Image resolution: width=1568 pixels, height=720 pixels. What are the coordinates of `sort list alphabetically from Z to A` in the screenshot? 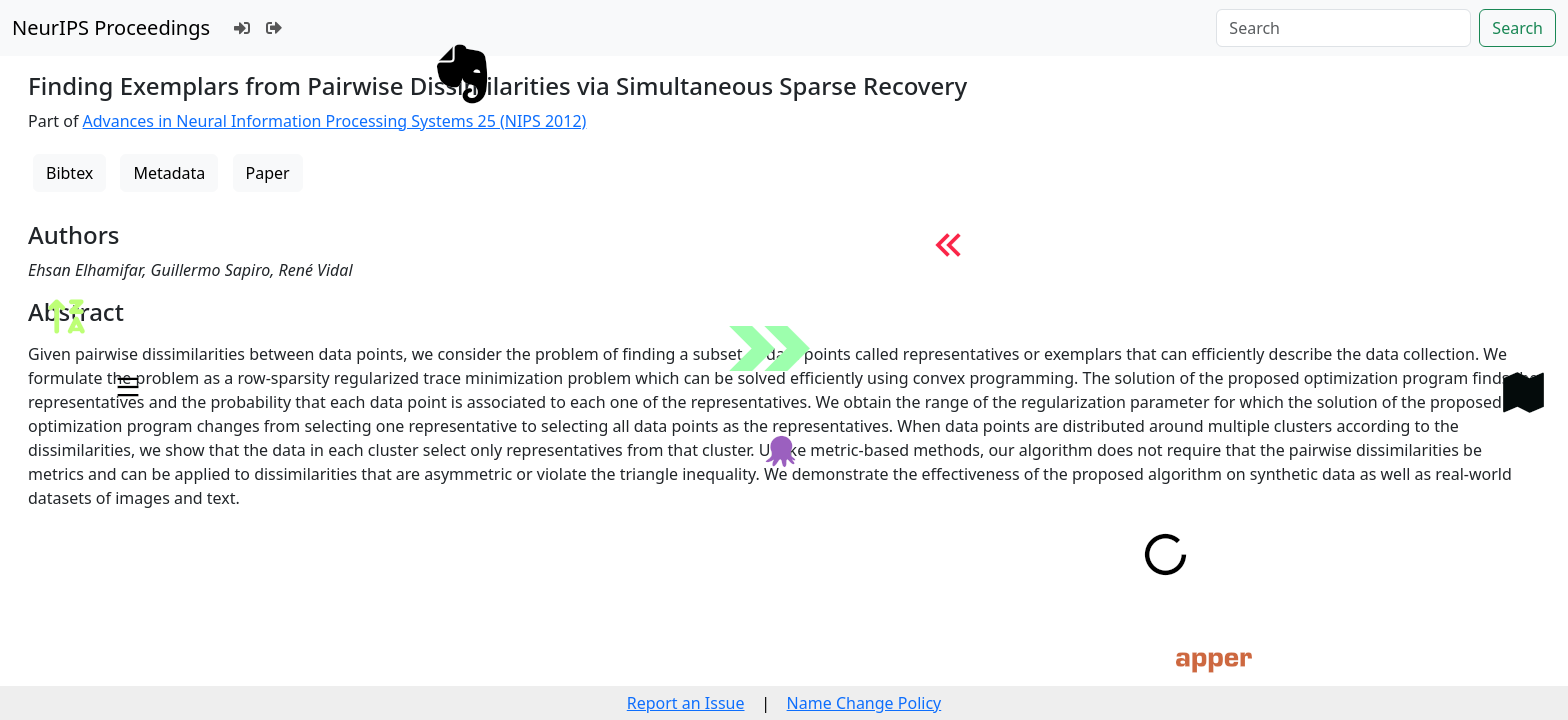 It's located at (66, 316).